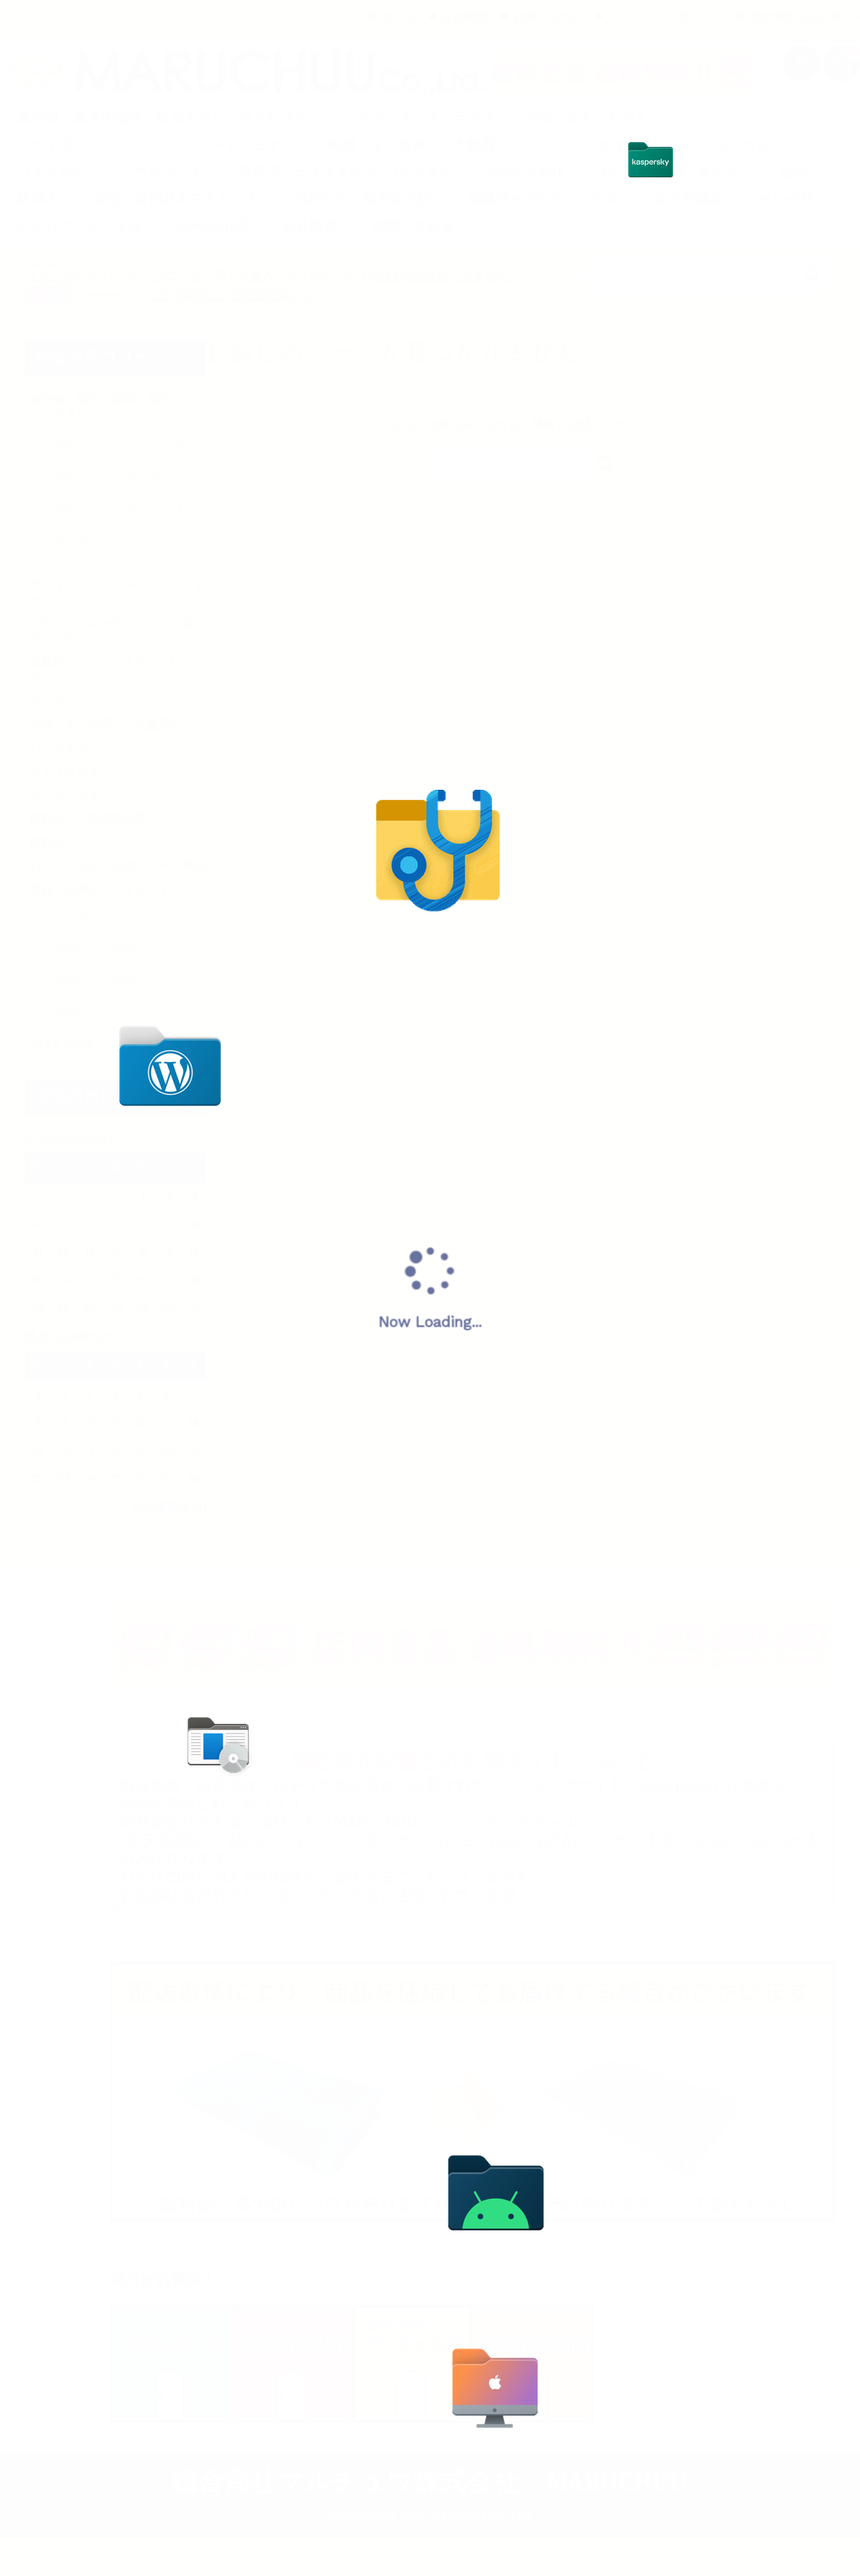 The image size is (860, 2576). Describe the element at coordinates (438, 851) in the screenshot. I see `access system recovery tools and files` at that location.